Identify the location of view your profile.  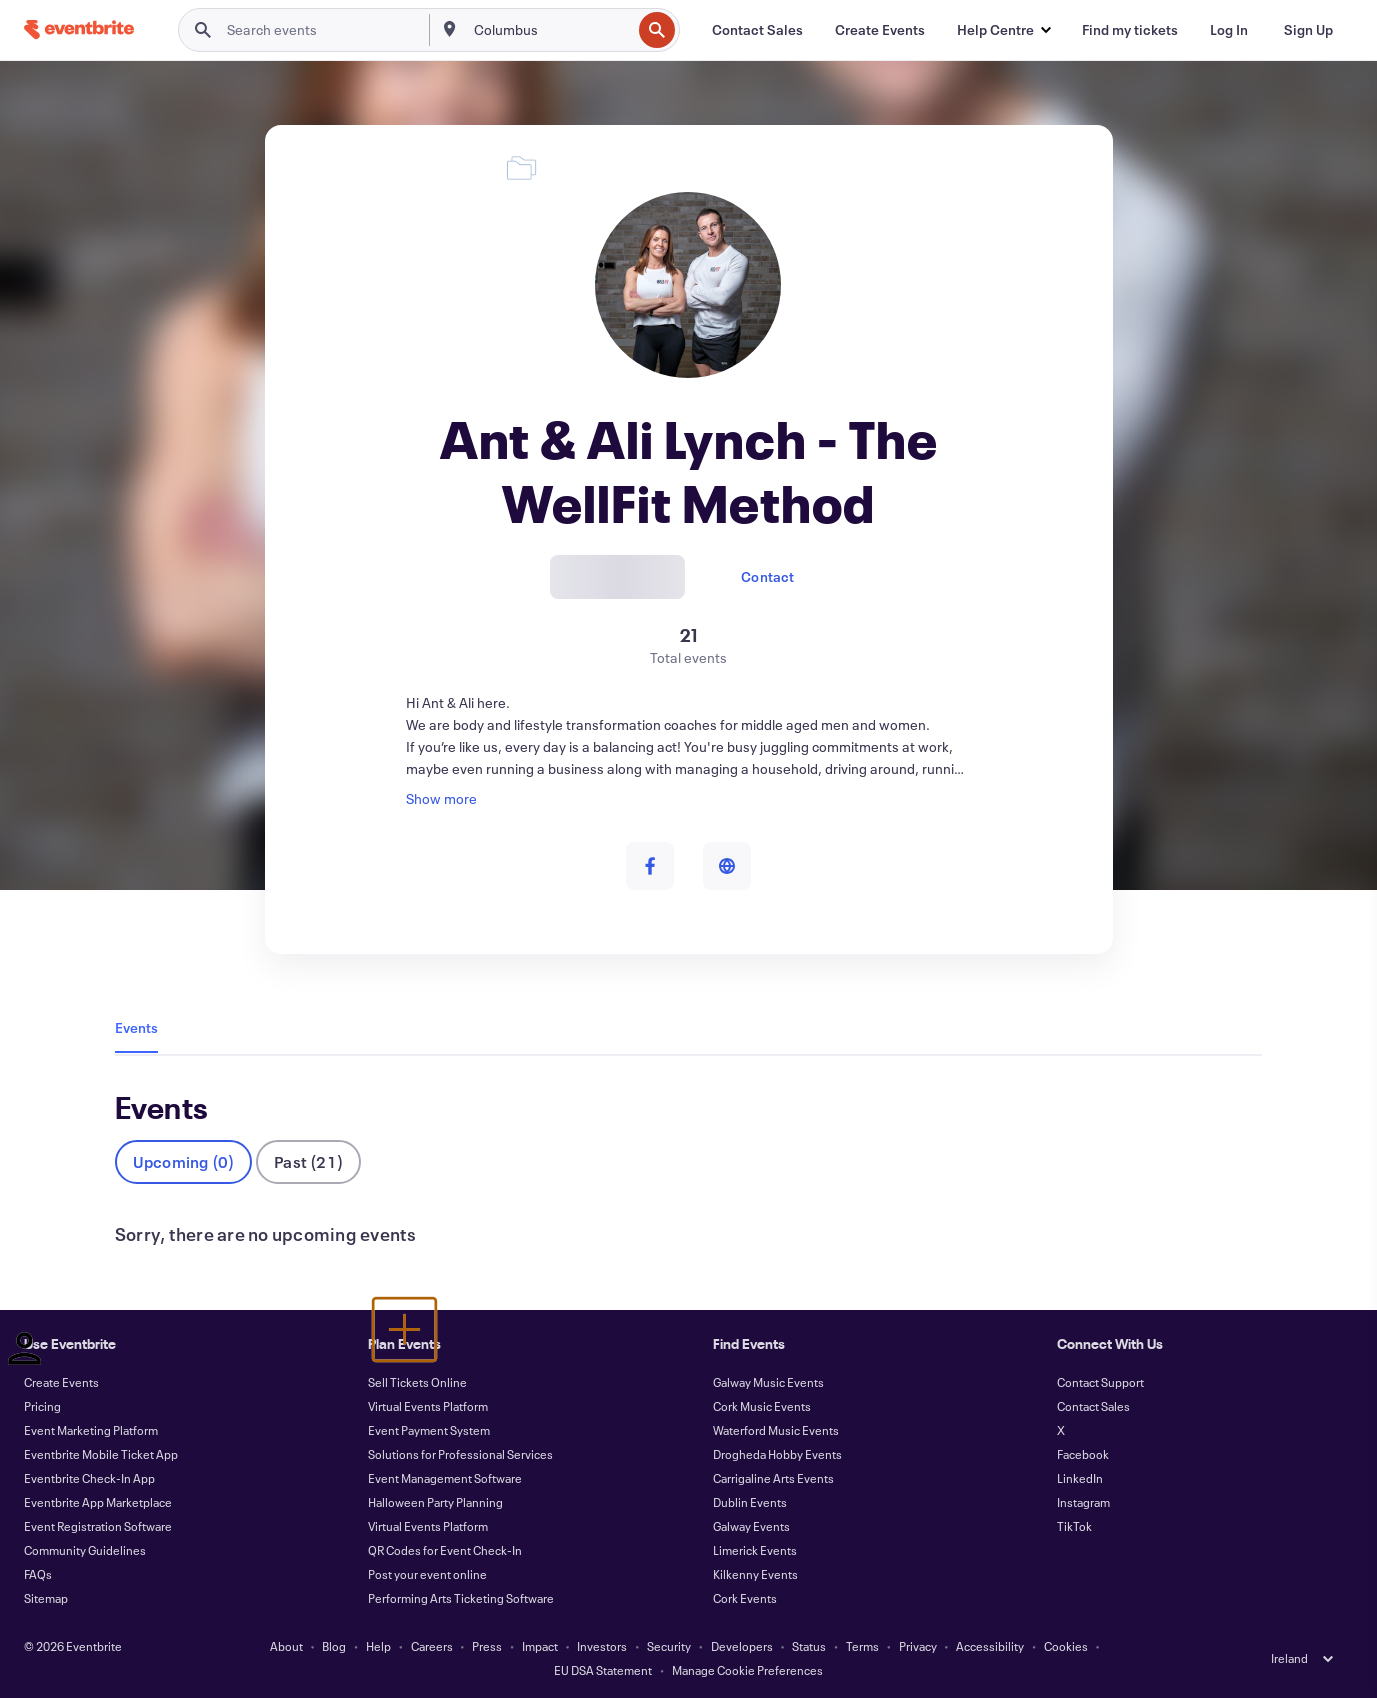
(24, 1348).